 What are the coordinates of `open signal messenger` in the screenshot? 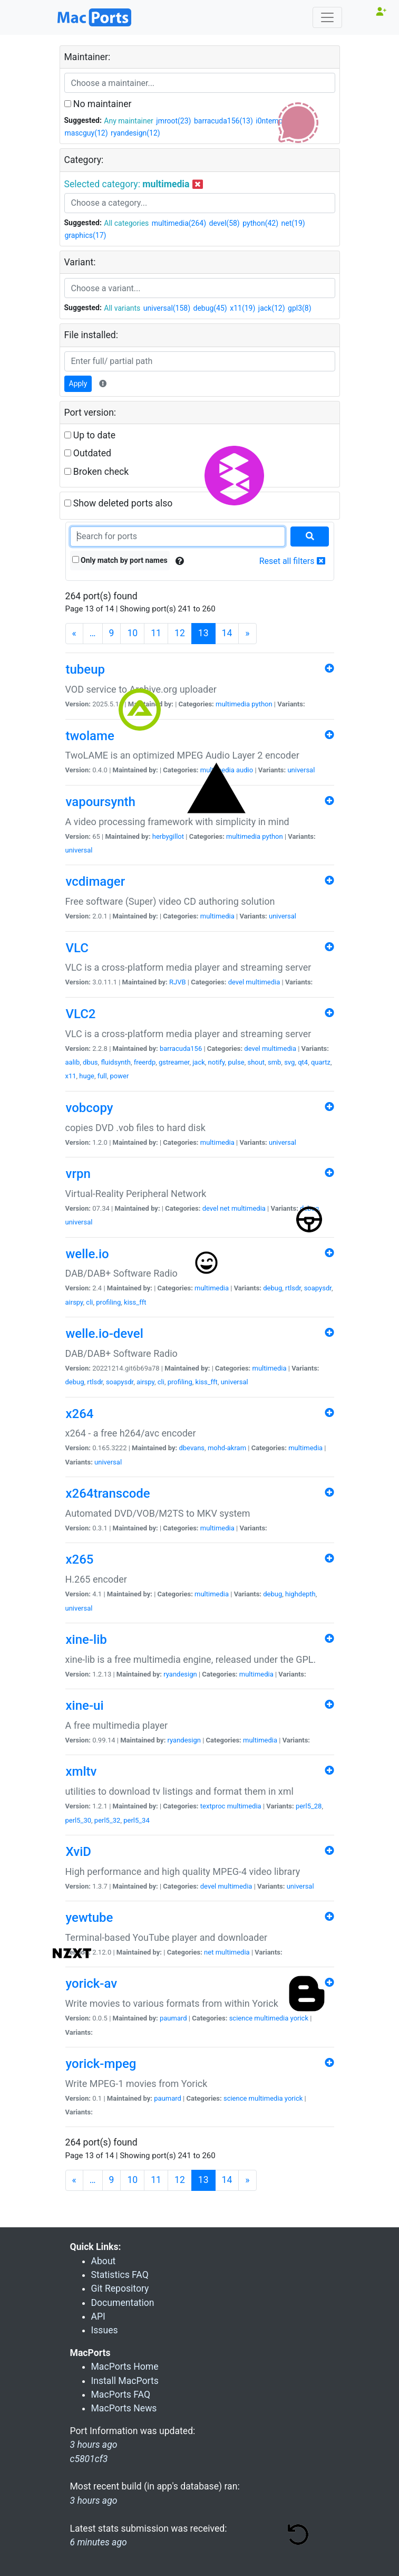 It's located at (298, 122).